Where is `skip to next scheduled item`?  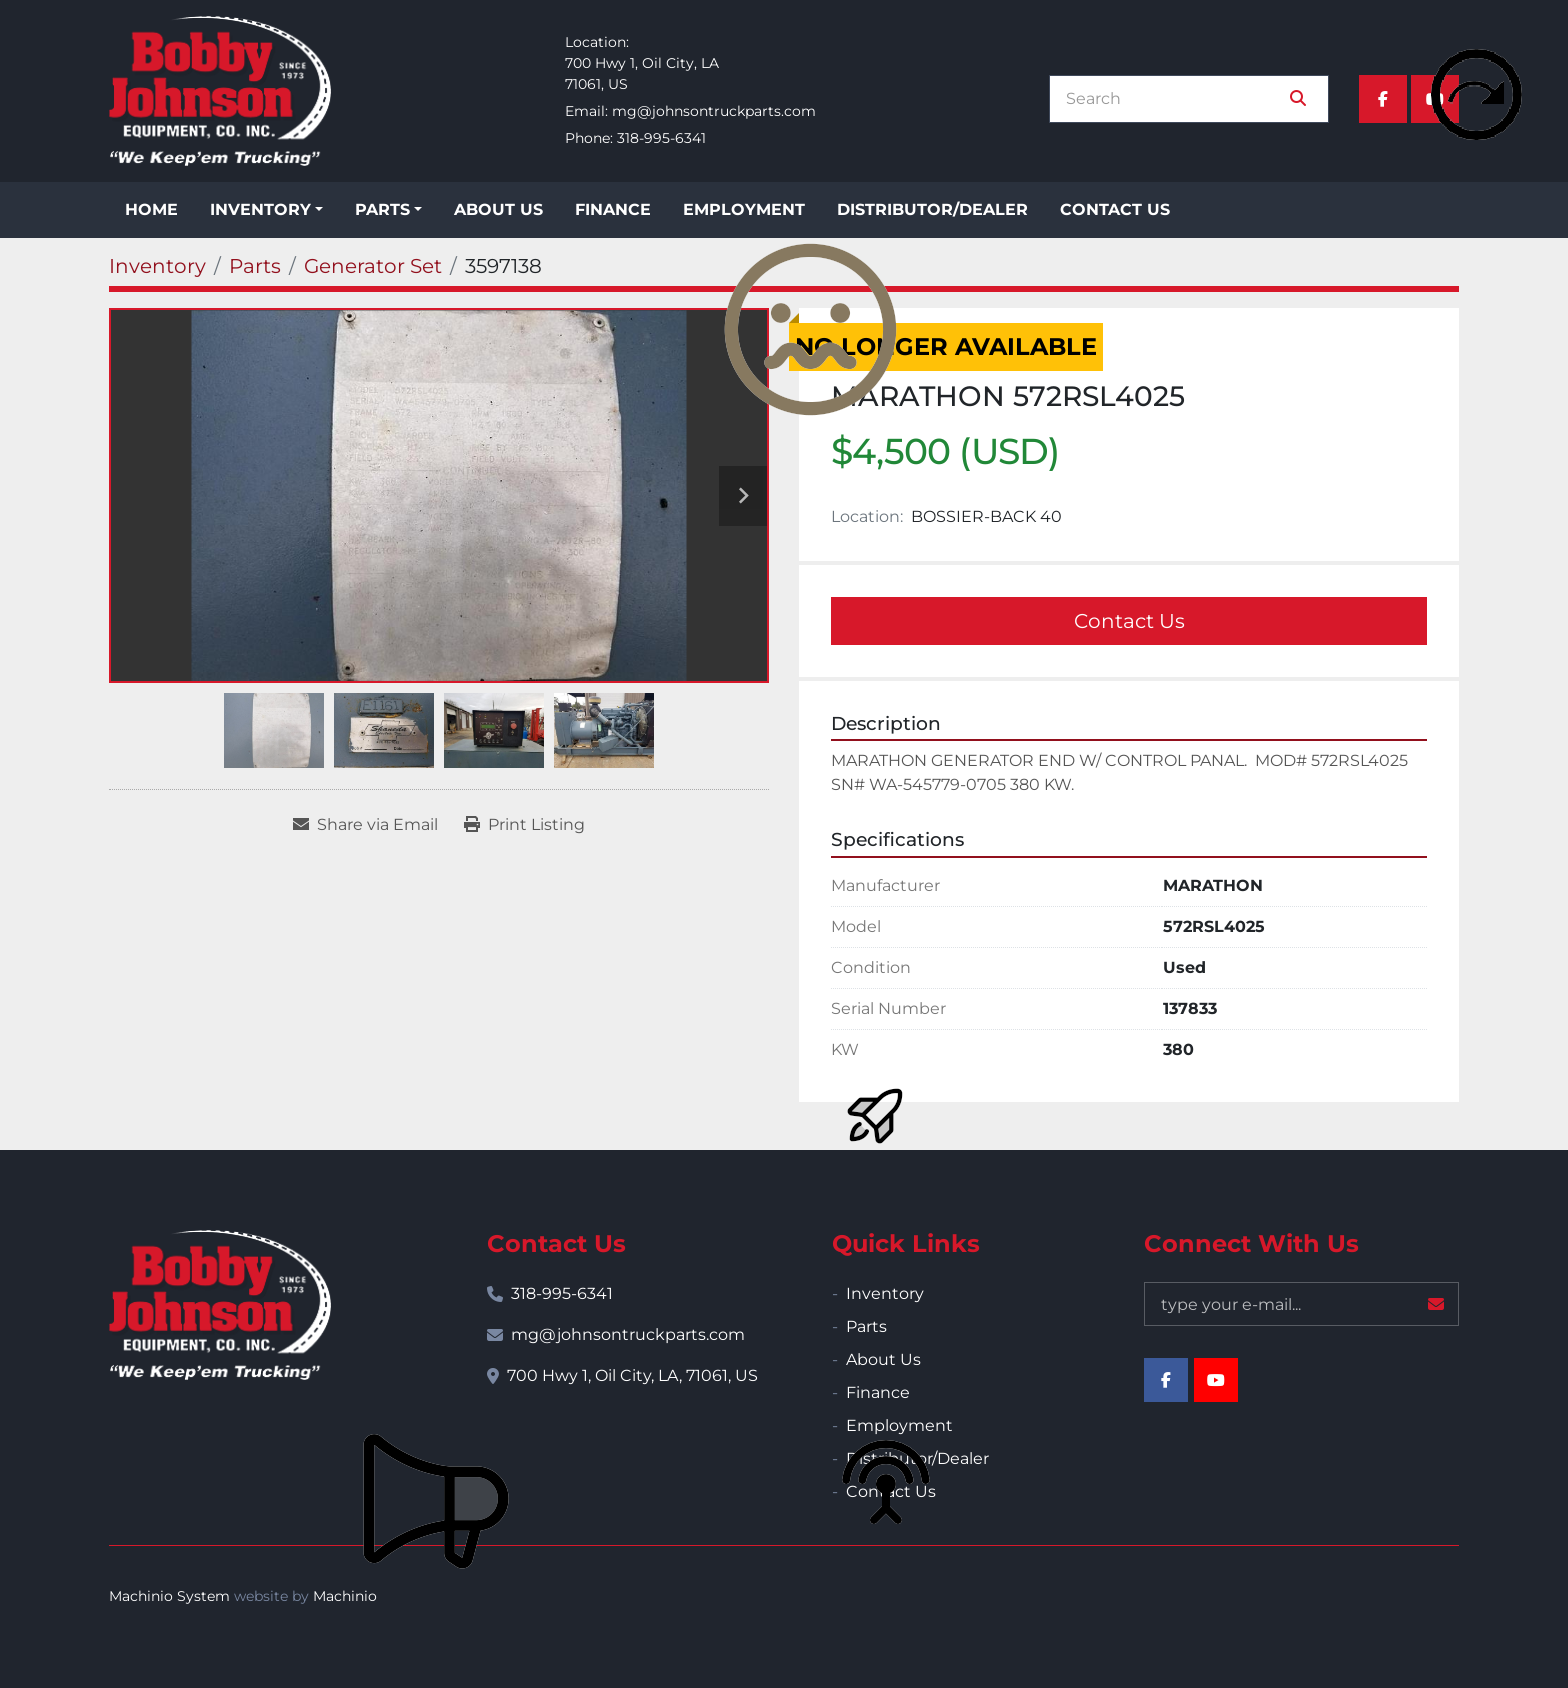
skip to next scheduled item is located at coordinates (1476, 94).